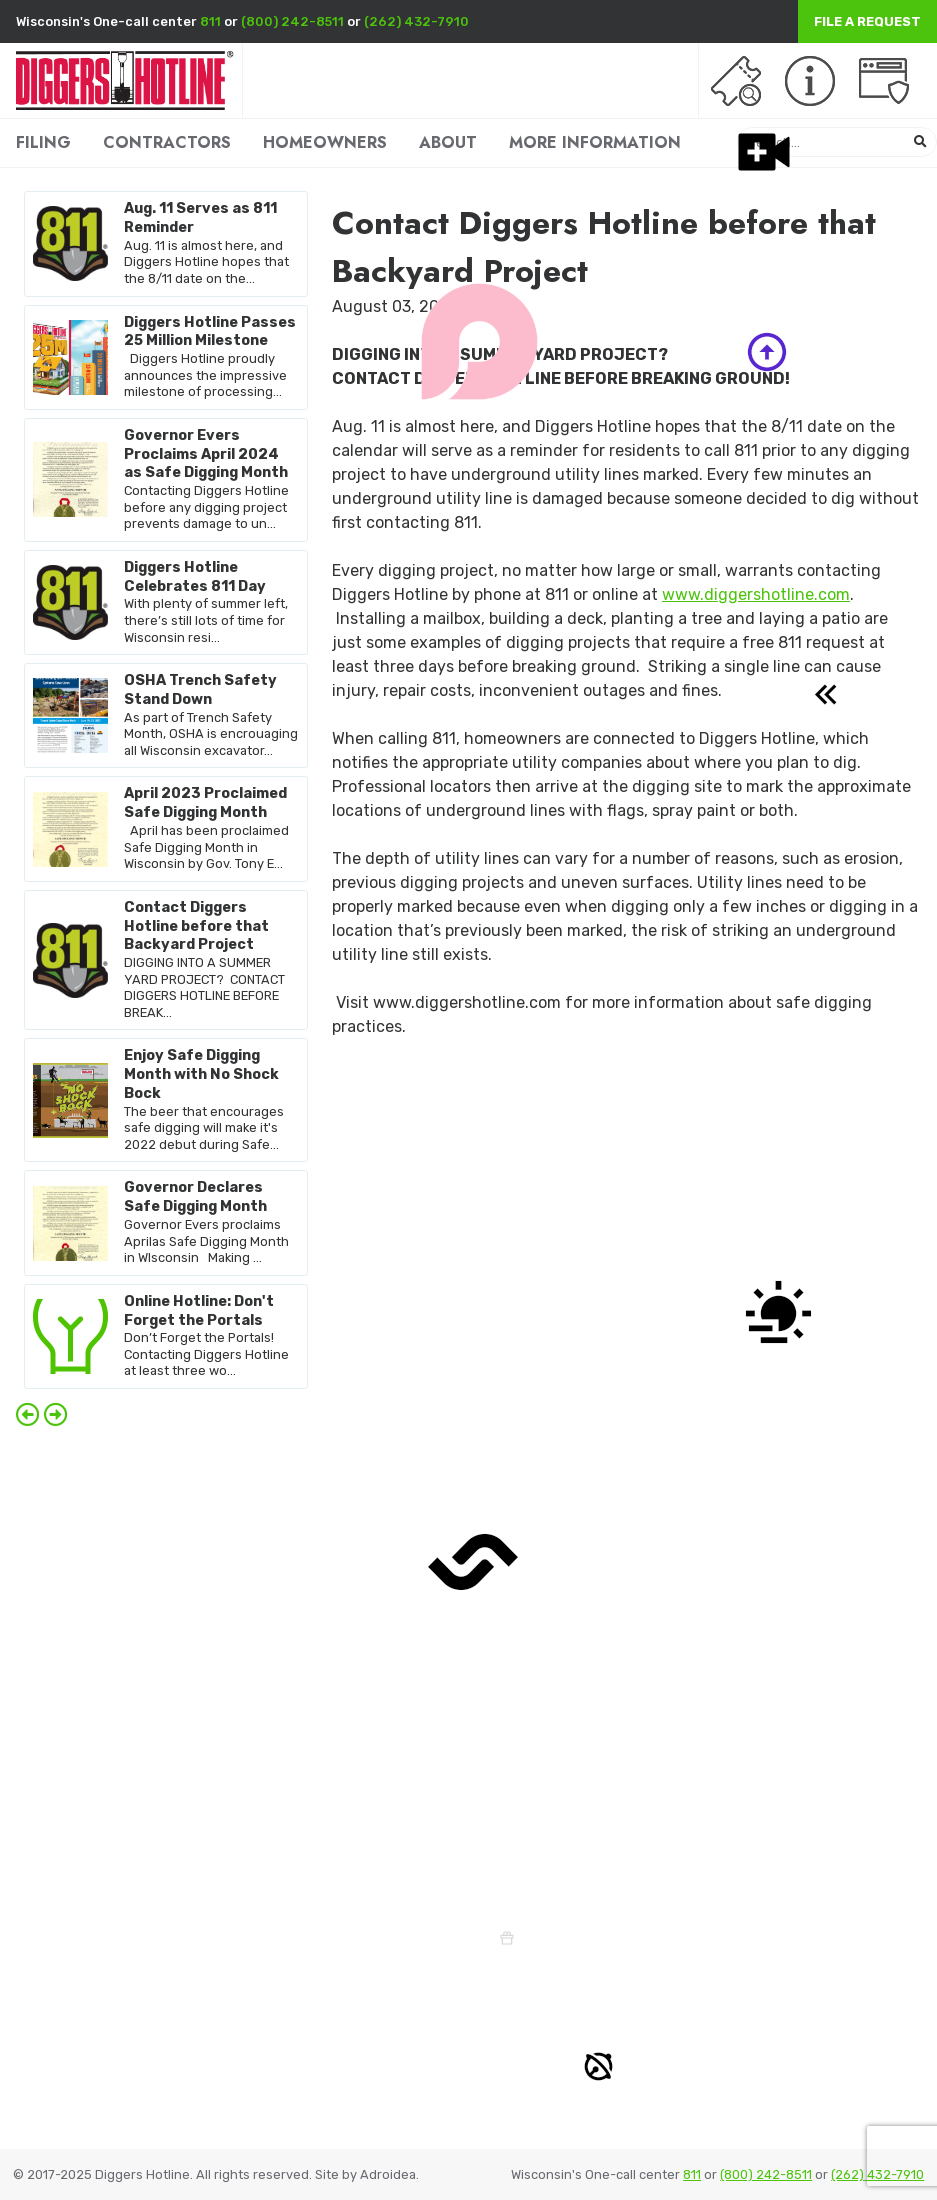  What do you see at coordinates (598, 2066) in the screenshot?
I see `view notifications` at bounding box center [598, 2066].